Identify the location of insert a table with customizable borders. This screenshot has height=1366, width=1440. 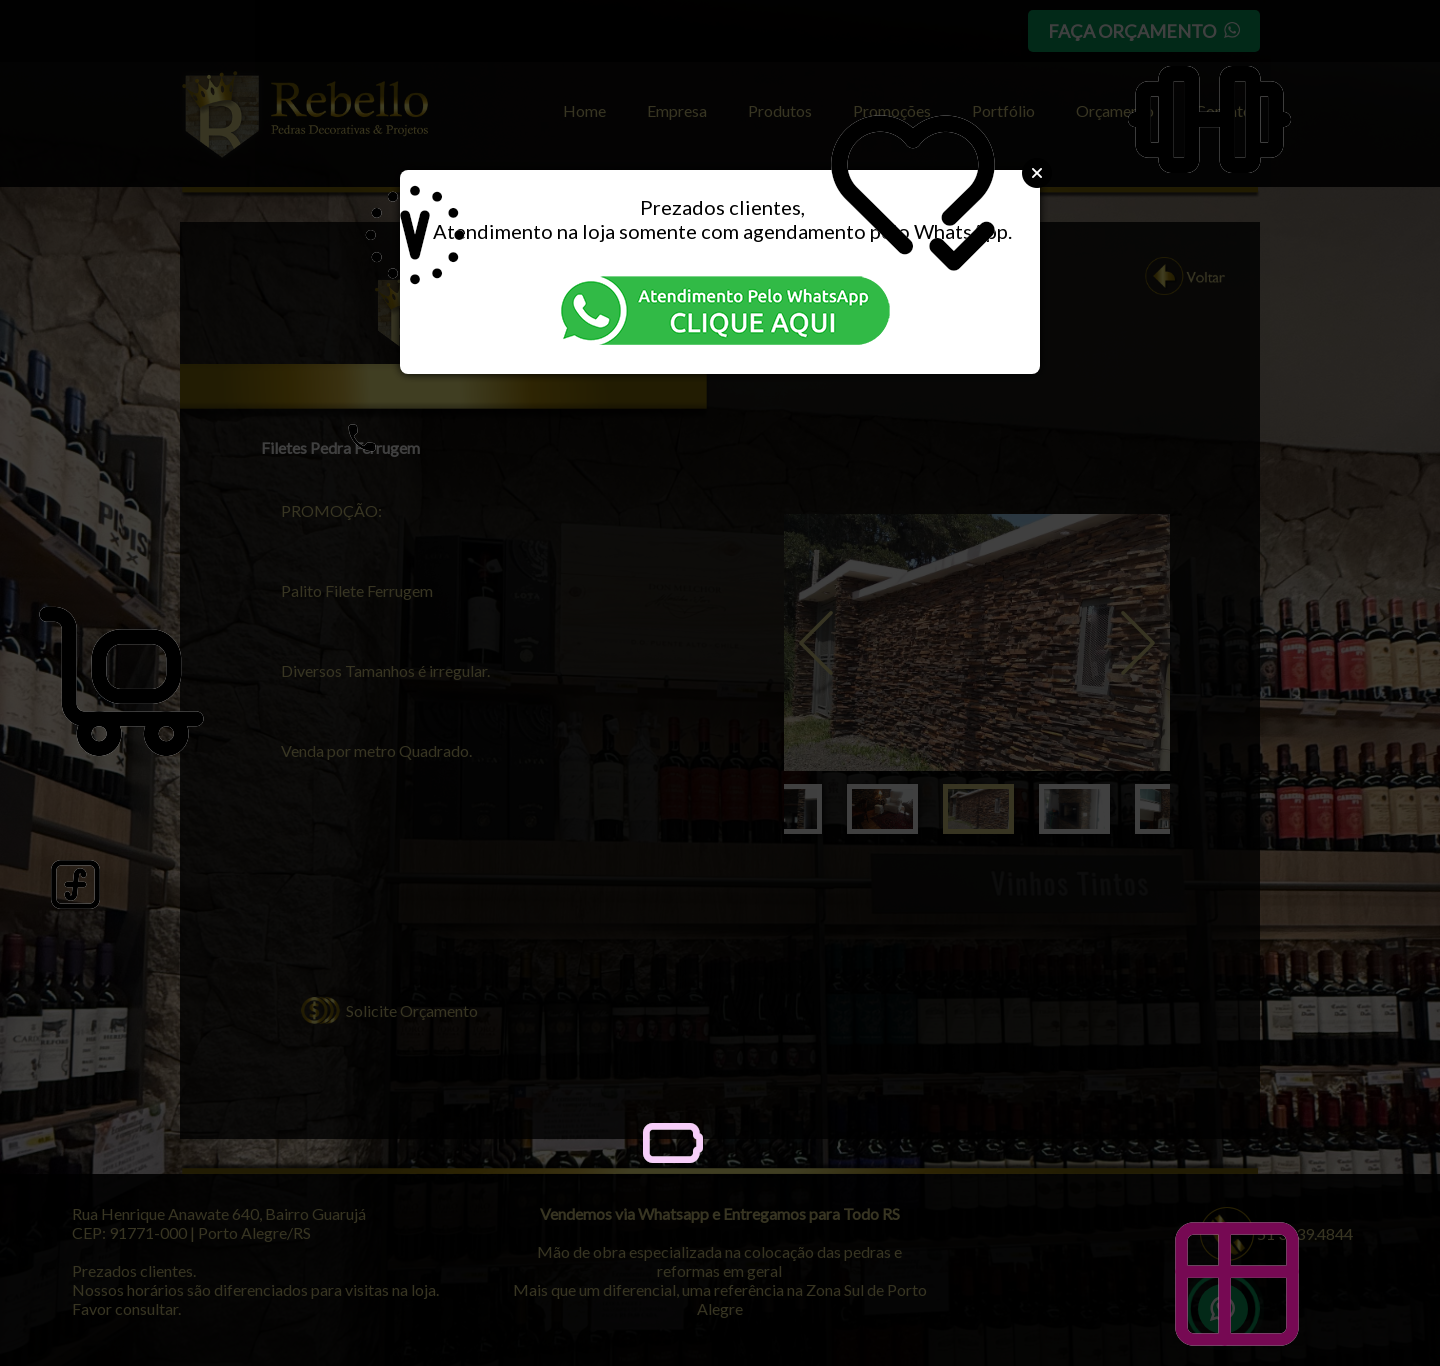
(1237, 1284).